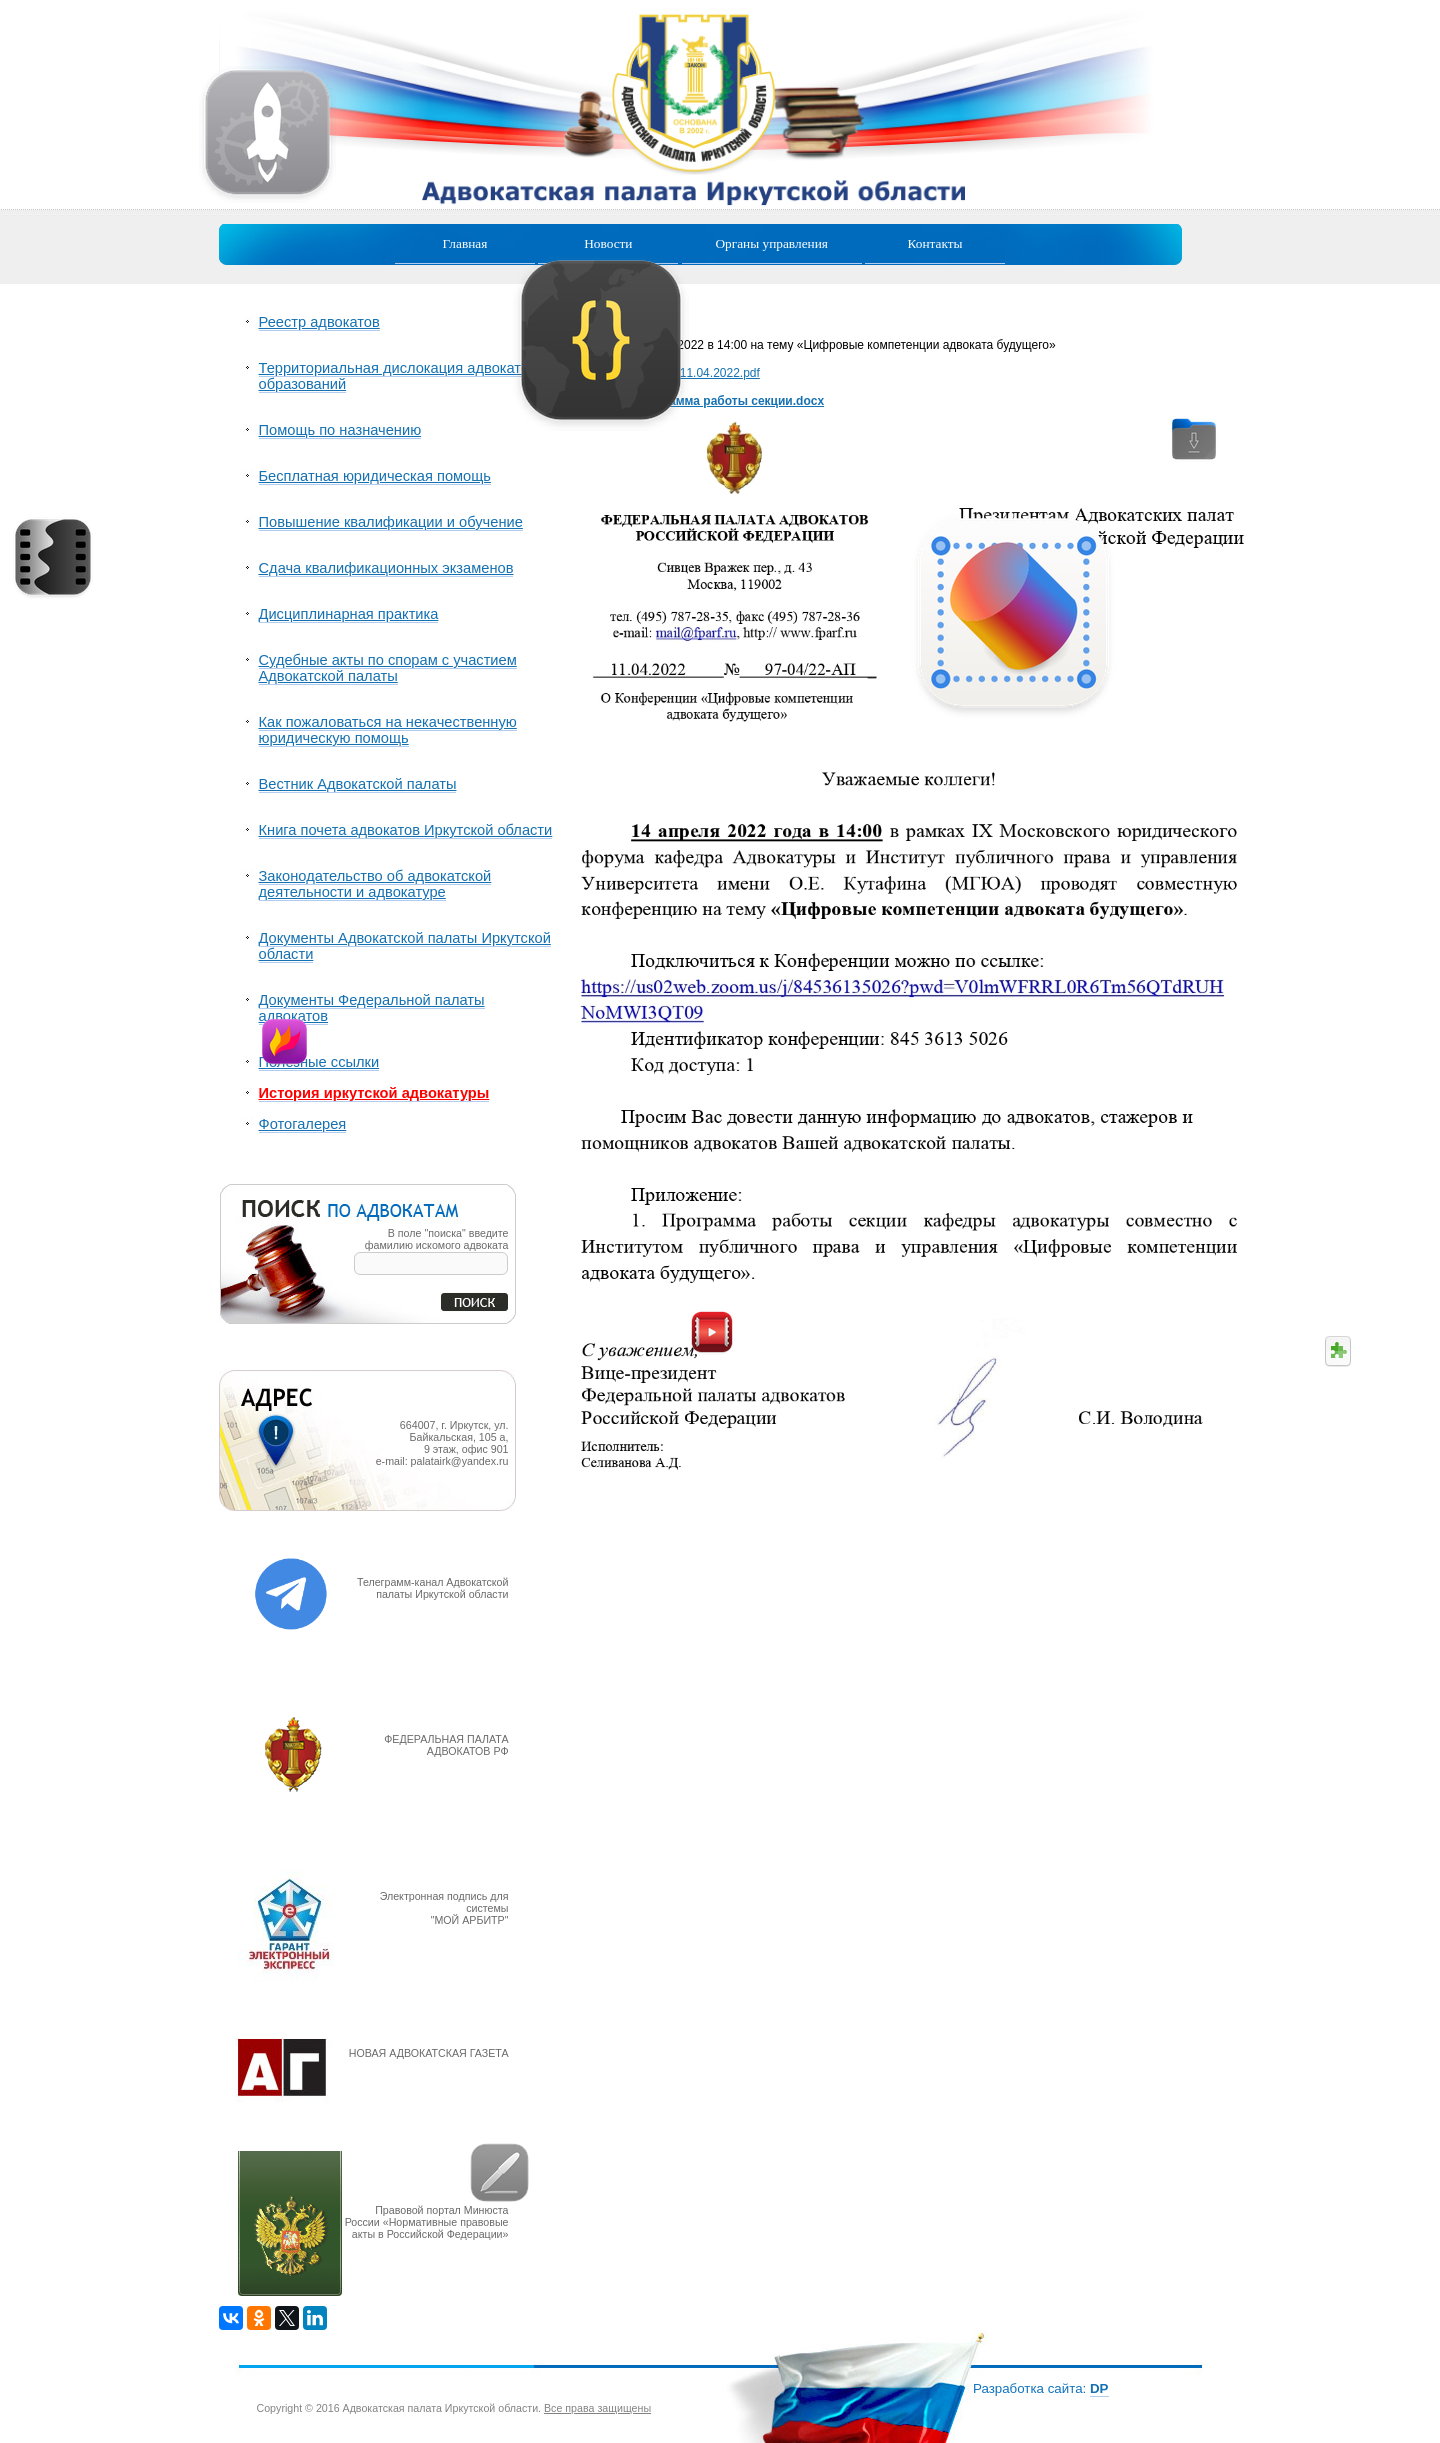  I want to click on open flameshot screenshot tool, so click(284, 1041).